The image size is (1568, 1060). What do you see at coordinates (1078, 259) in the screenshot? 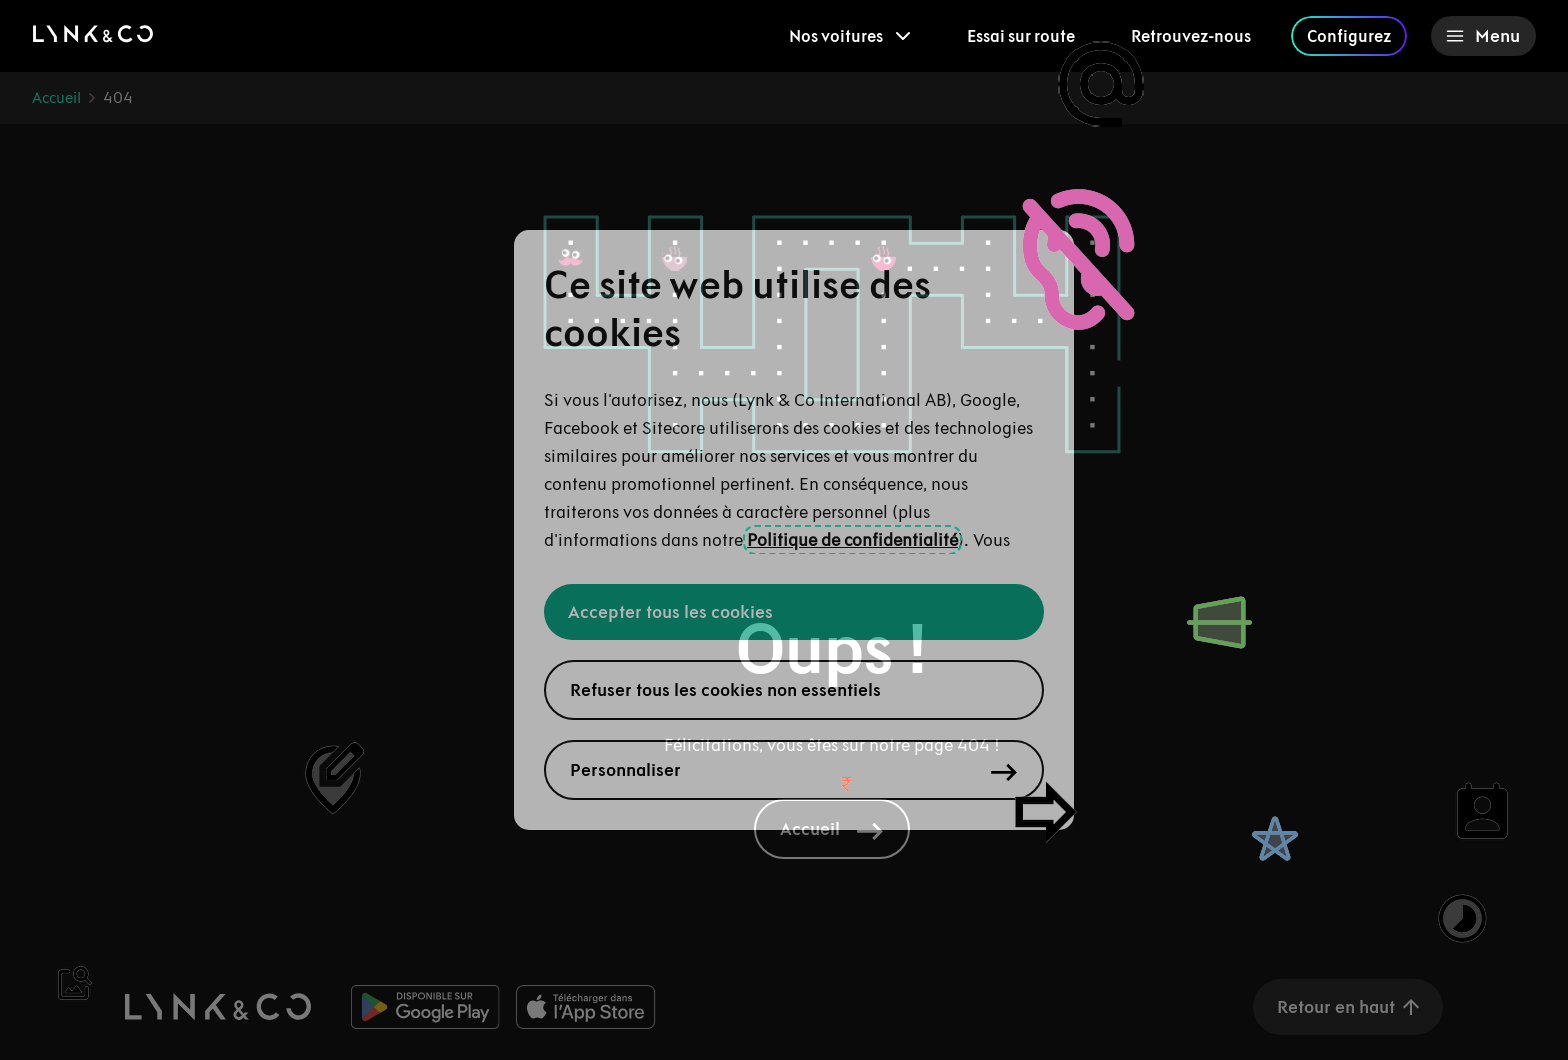
I see `mute or disable audio listening` at bounding box center [1078, 259].